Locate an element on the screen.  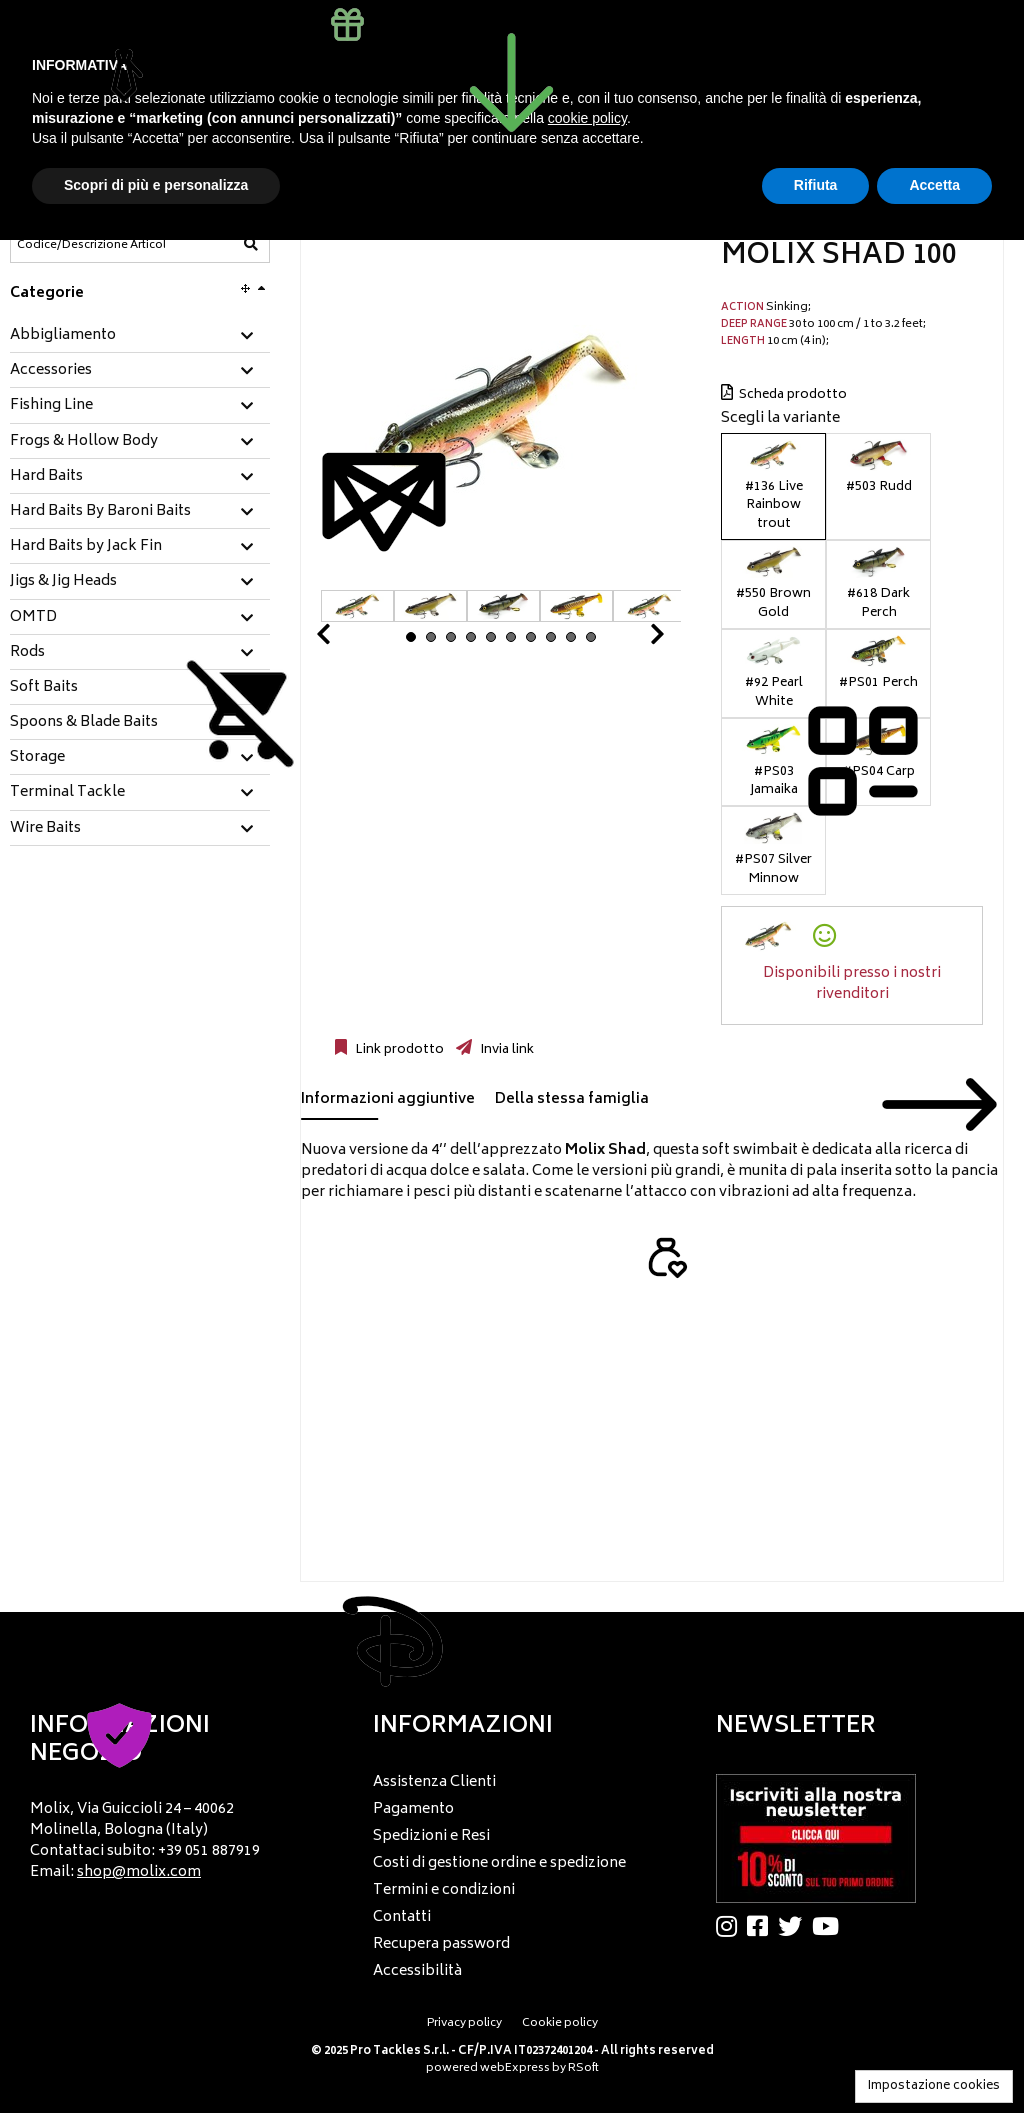
remove item from shopping cart is located at coordinates (243, 711).